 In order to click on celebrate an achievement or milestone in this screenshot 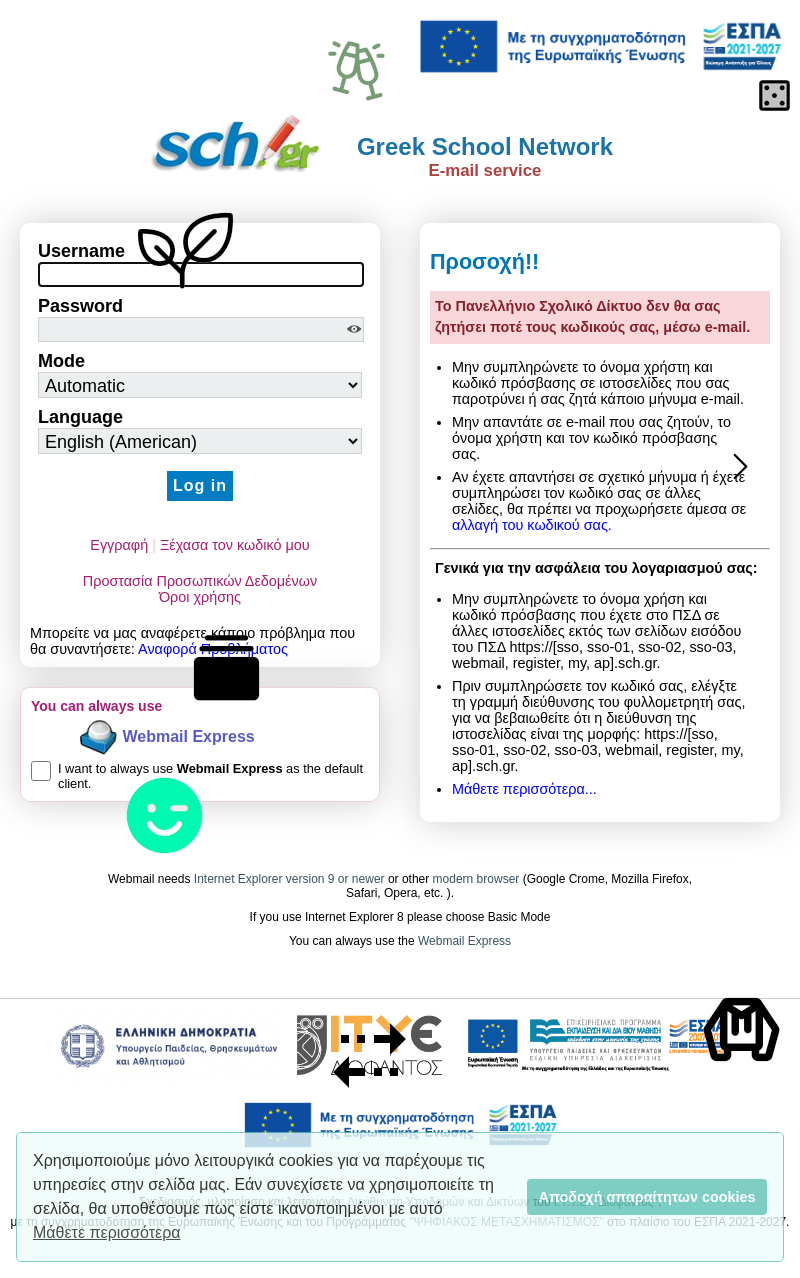, I will do `click(357, 70)`.